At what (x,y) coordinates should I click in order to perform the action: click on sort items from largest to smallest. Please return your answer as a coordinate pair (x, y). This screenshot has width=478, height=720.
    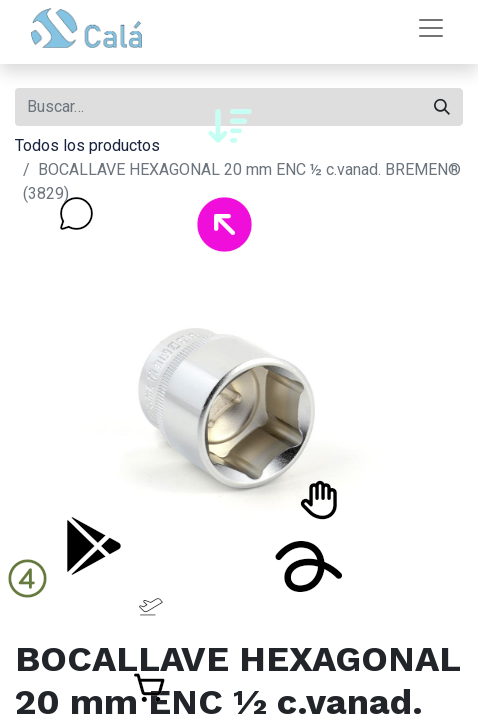
    Looking at the image, I should click on (230, 126).